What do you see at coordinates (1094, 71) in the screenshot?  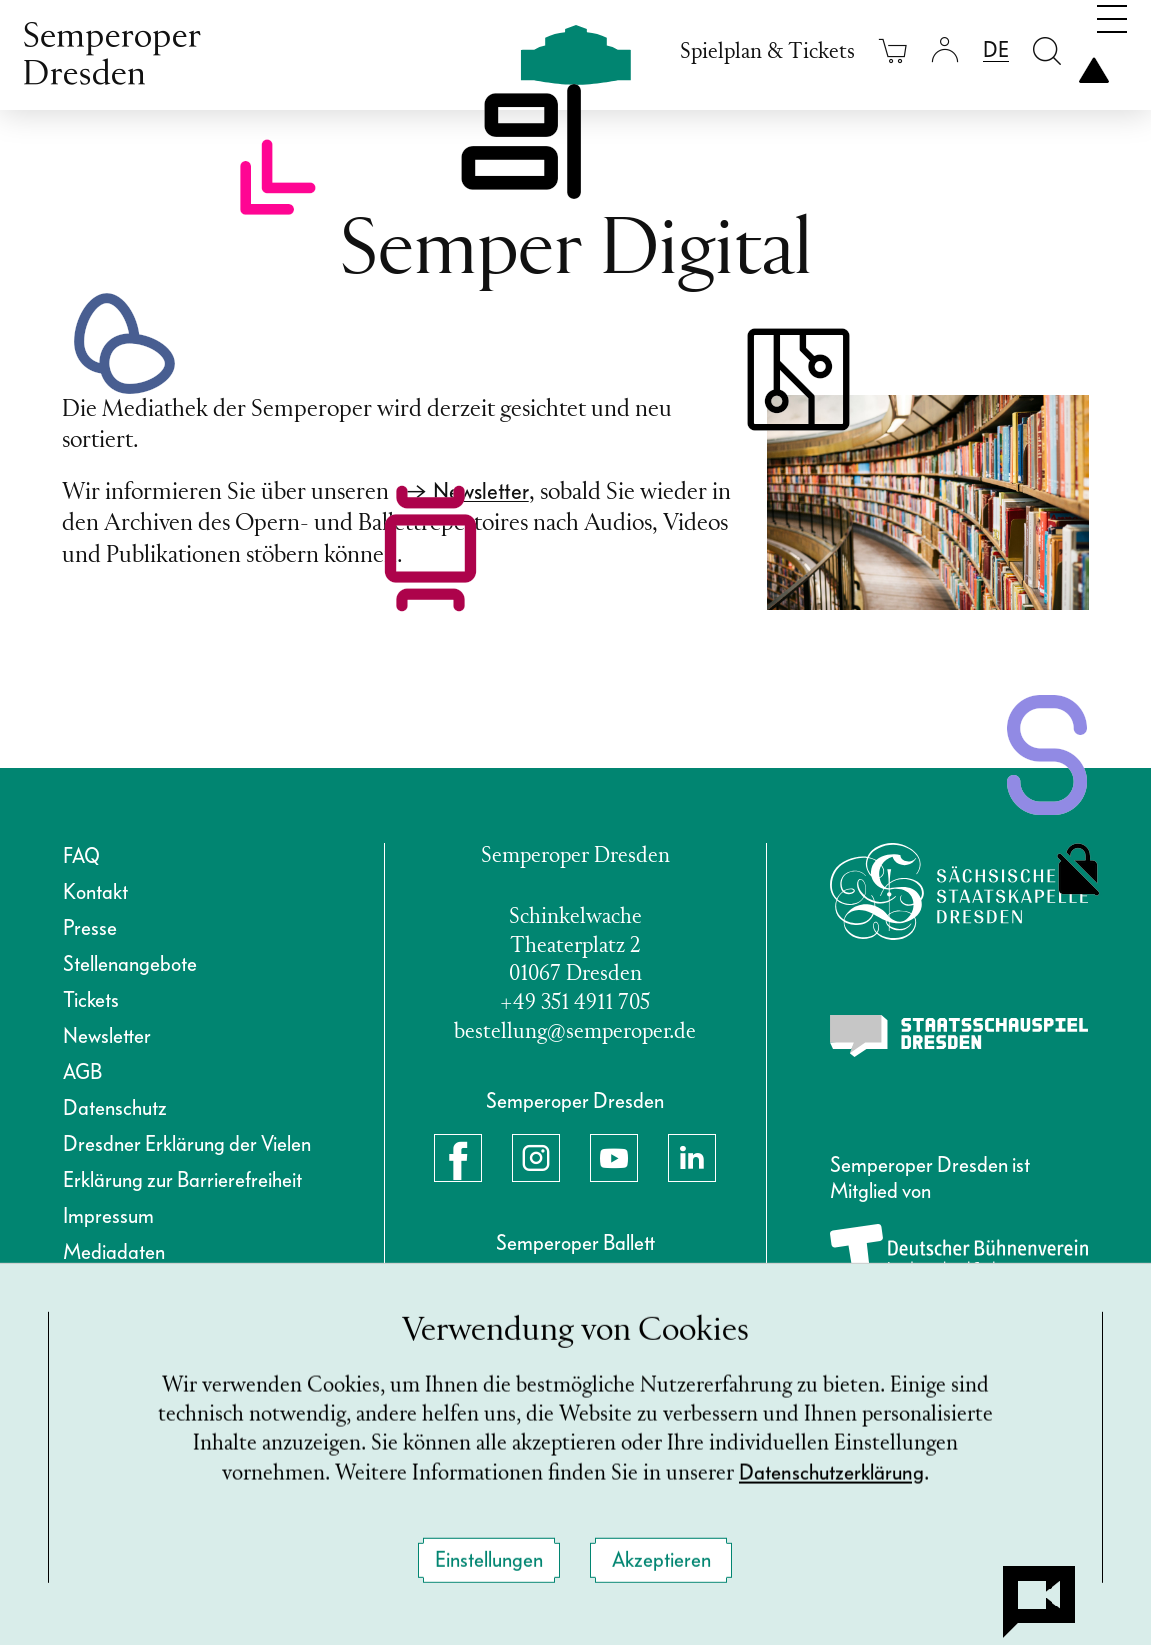 I see `vercel platform logo` at bounding box center [1094, 71].